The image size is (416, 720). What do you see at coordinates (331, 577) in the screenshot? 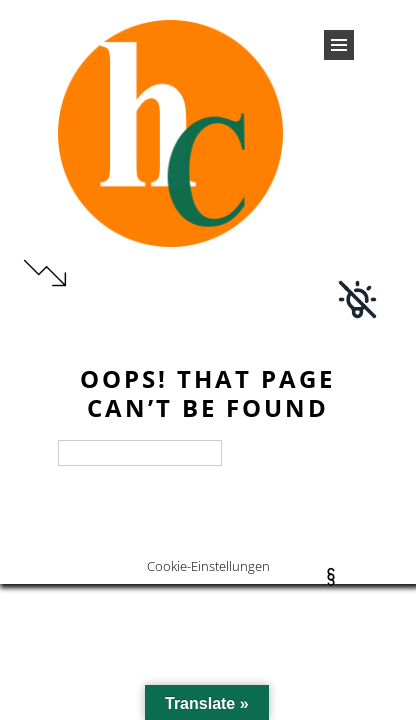
I see `indicates a legal or terms section` at bounding box center [331, 577].